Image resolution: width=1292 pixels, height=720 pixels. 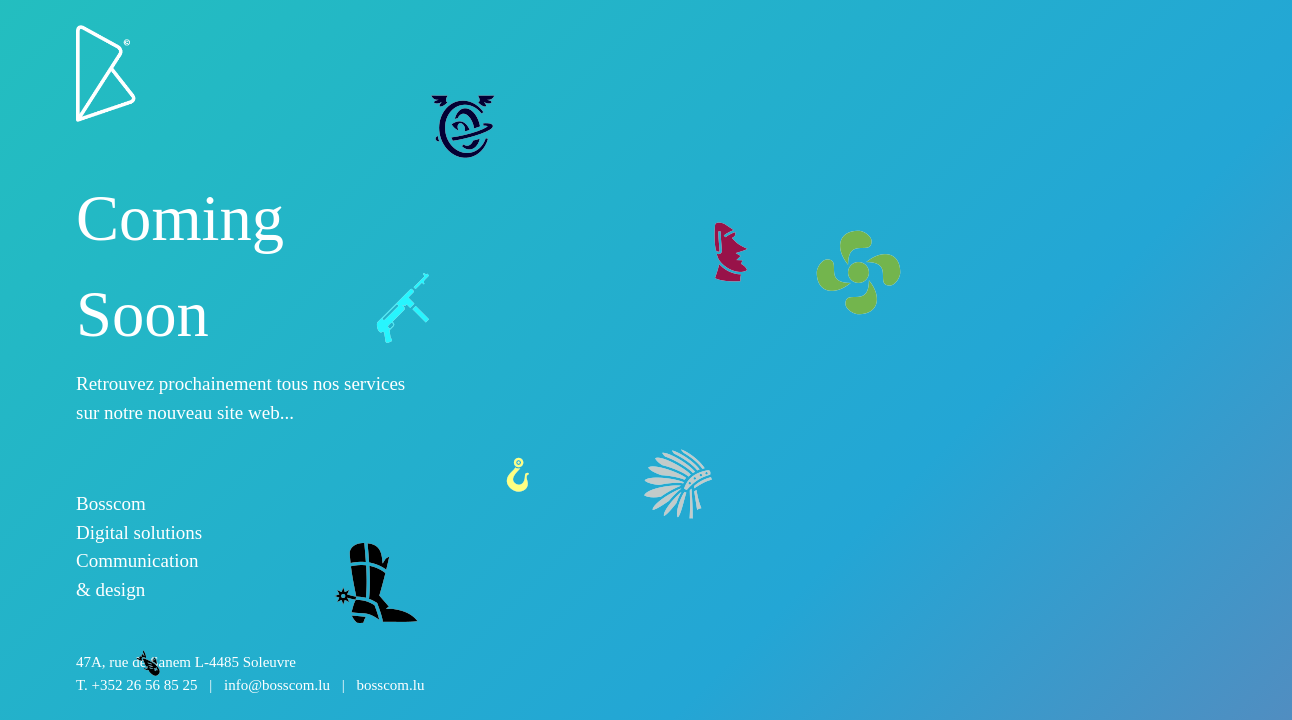 What do you see at coordinates (678, 484) in the screenshot?
I see `select native american or tribal theme` at bounding box center [678, 484].